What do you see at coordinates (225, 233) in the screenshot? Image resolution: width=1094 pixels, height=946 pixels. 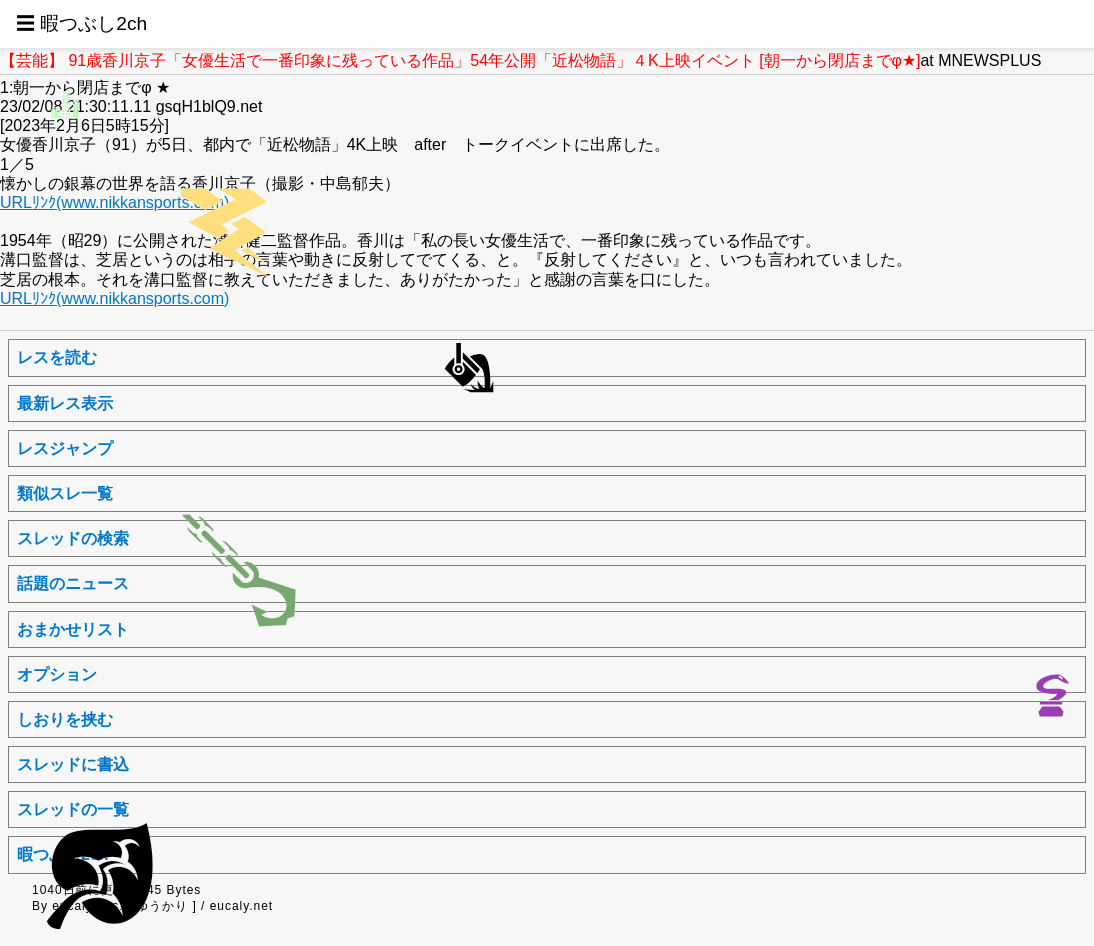 I see `activate lightning or electric ability` at bounding box center [225, 233].